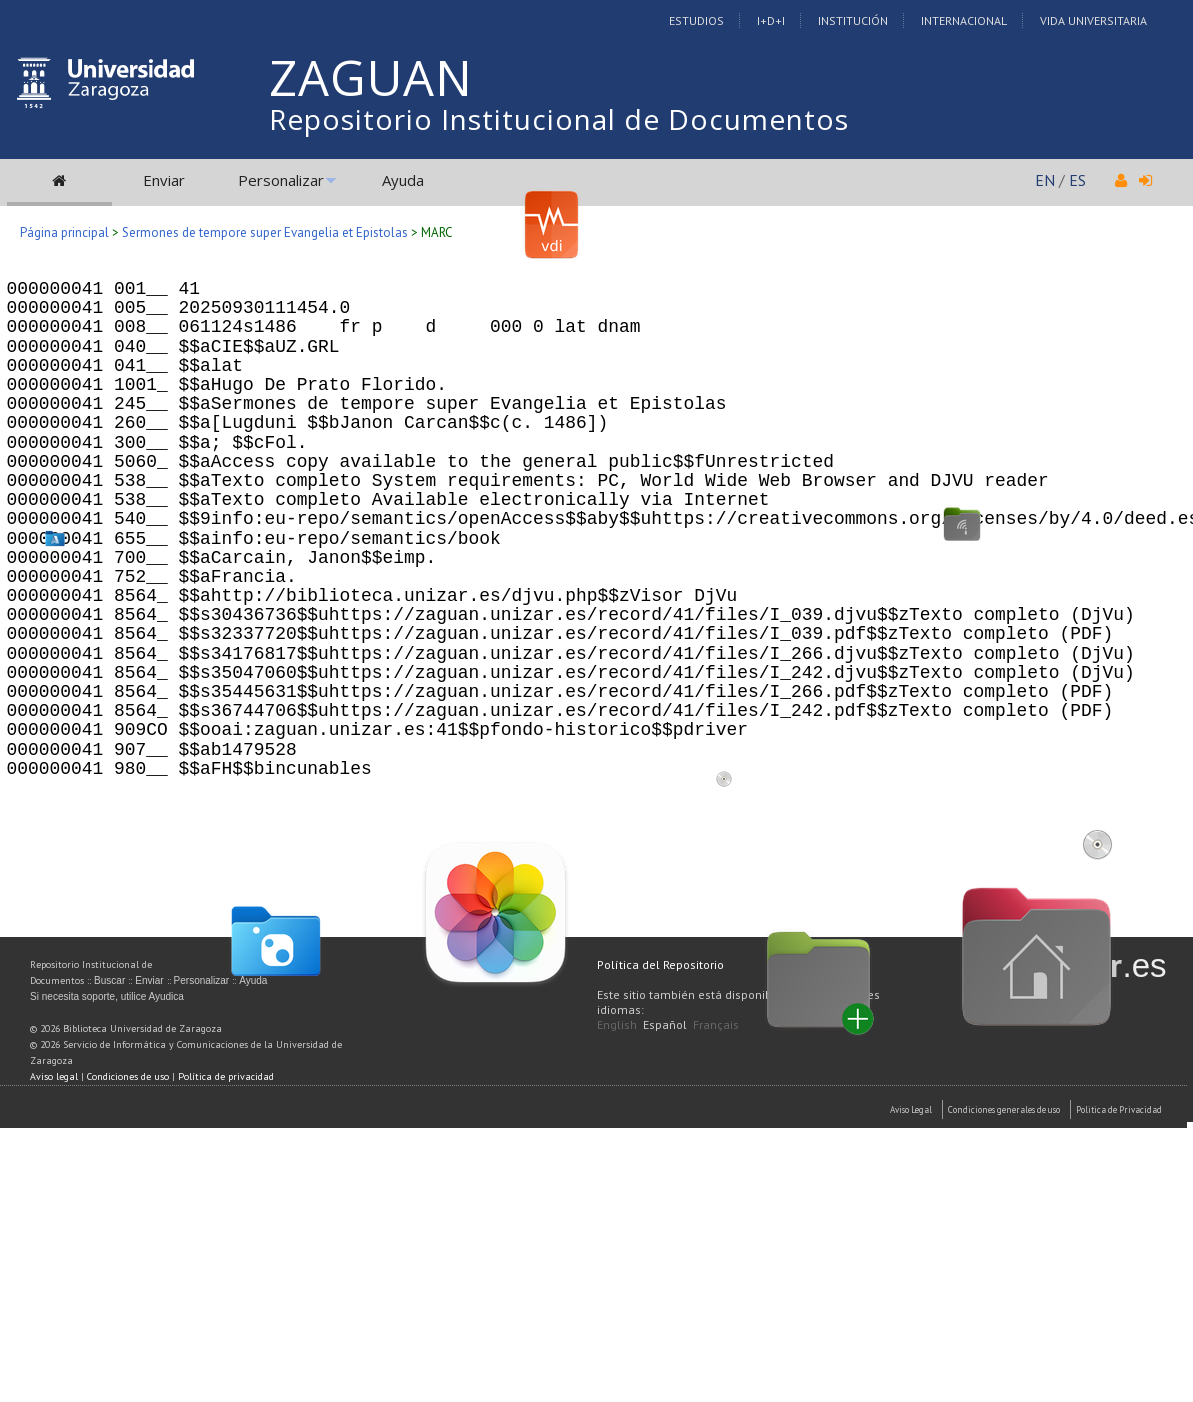 This screenshot has height=1402, width=1193. Describe the element at coordinates (275, 943) in the screenshot. I see `folder containing NuGet packages` at that location.